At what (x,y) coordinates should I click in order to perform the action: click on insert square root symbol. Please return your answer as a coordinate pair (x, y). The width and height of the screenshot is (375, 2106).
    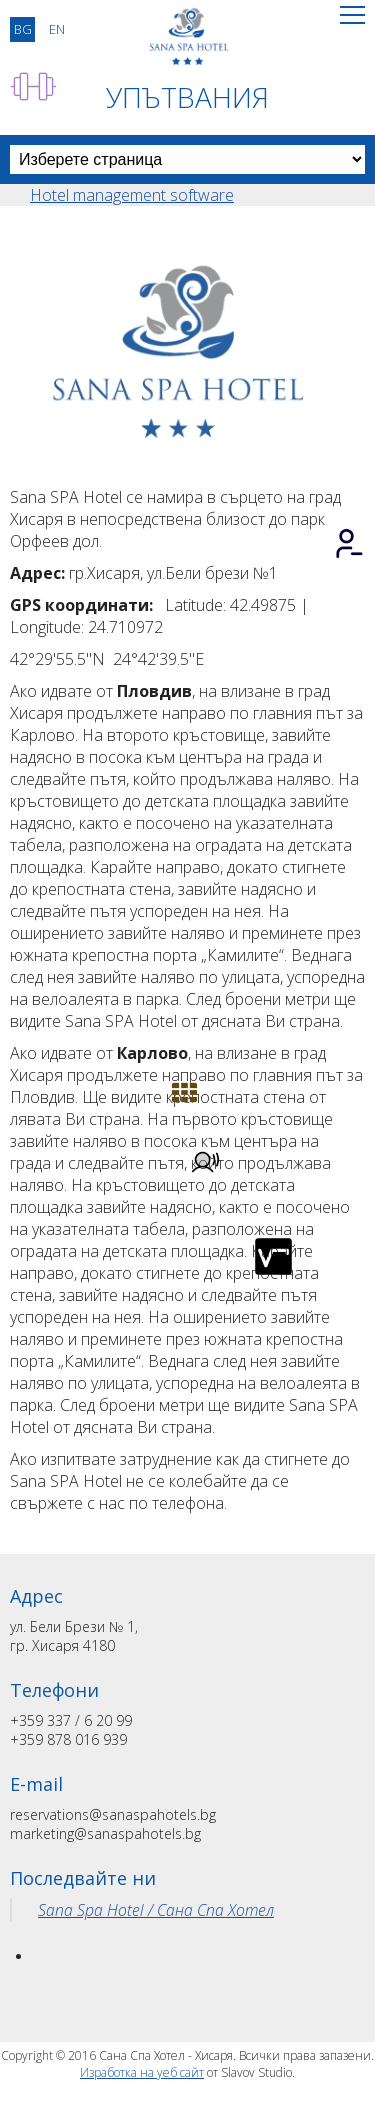
    Looking at the image, I should click on (273, 1256).